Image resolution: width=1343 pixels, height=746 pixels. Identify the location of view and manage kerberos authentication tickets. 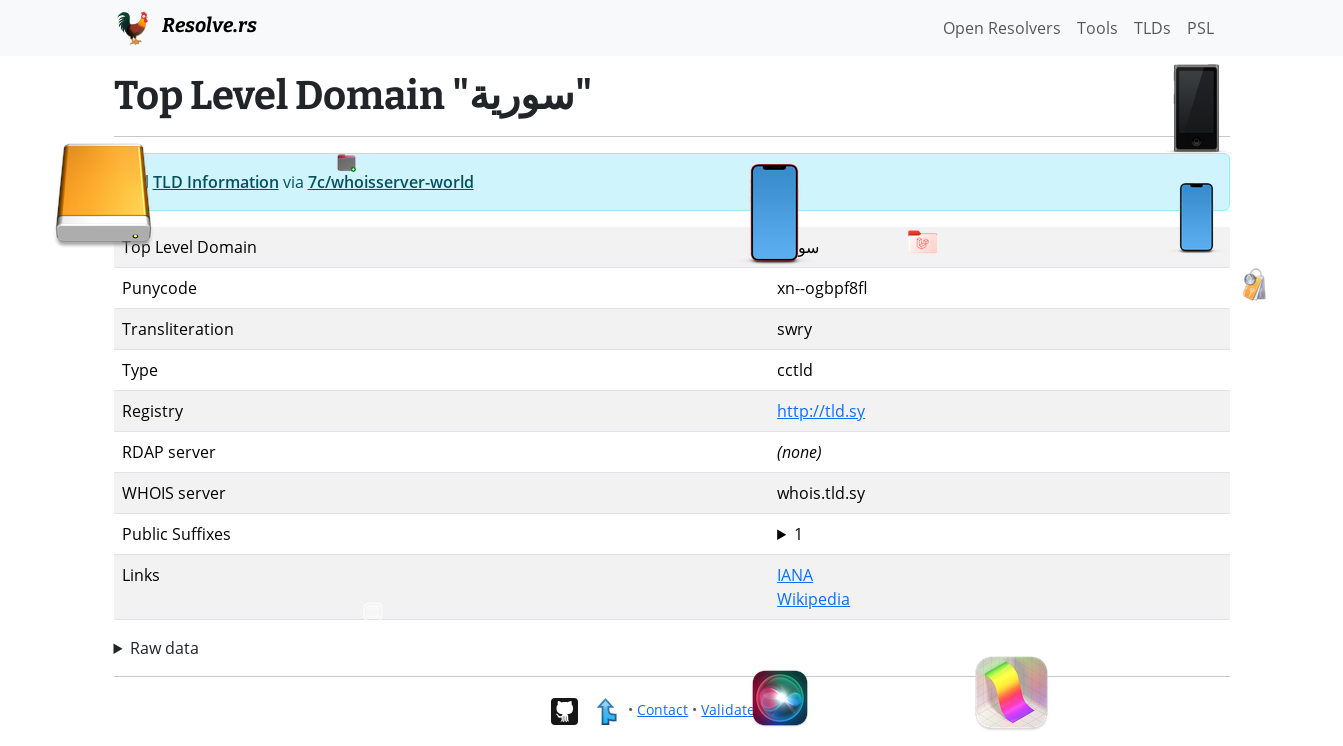
(1254, 284).